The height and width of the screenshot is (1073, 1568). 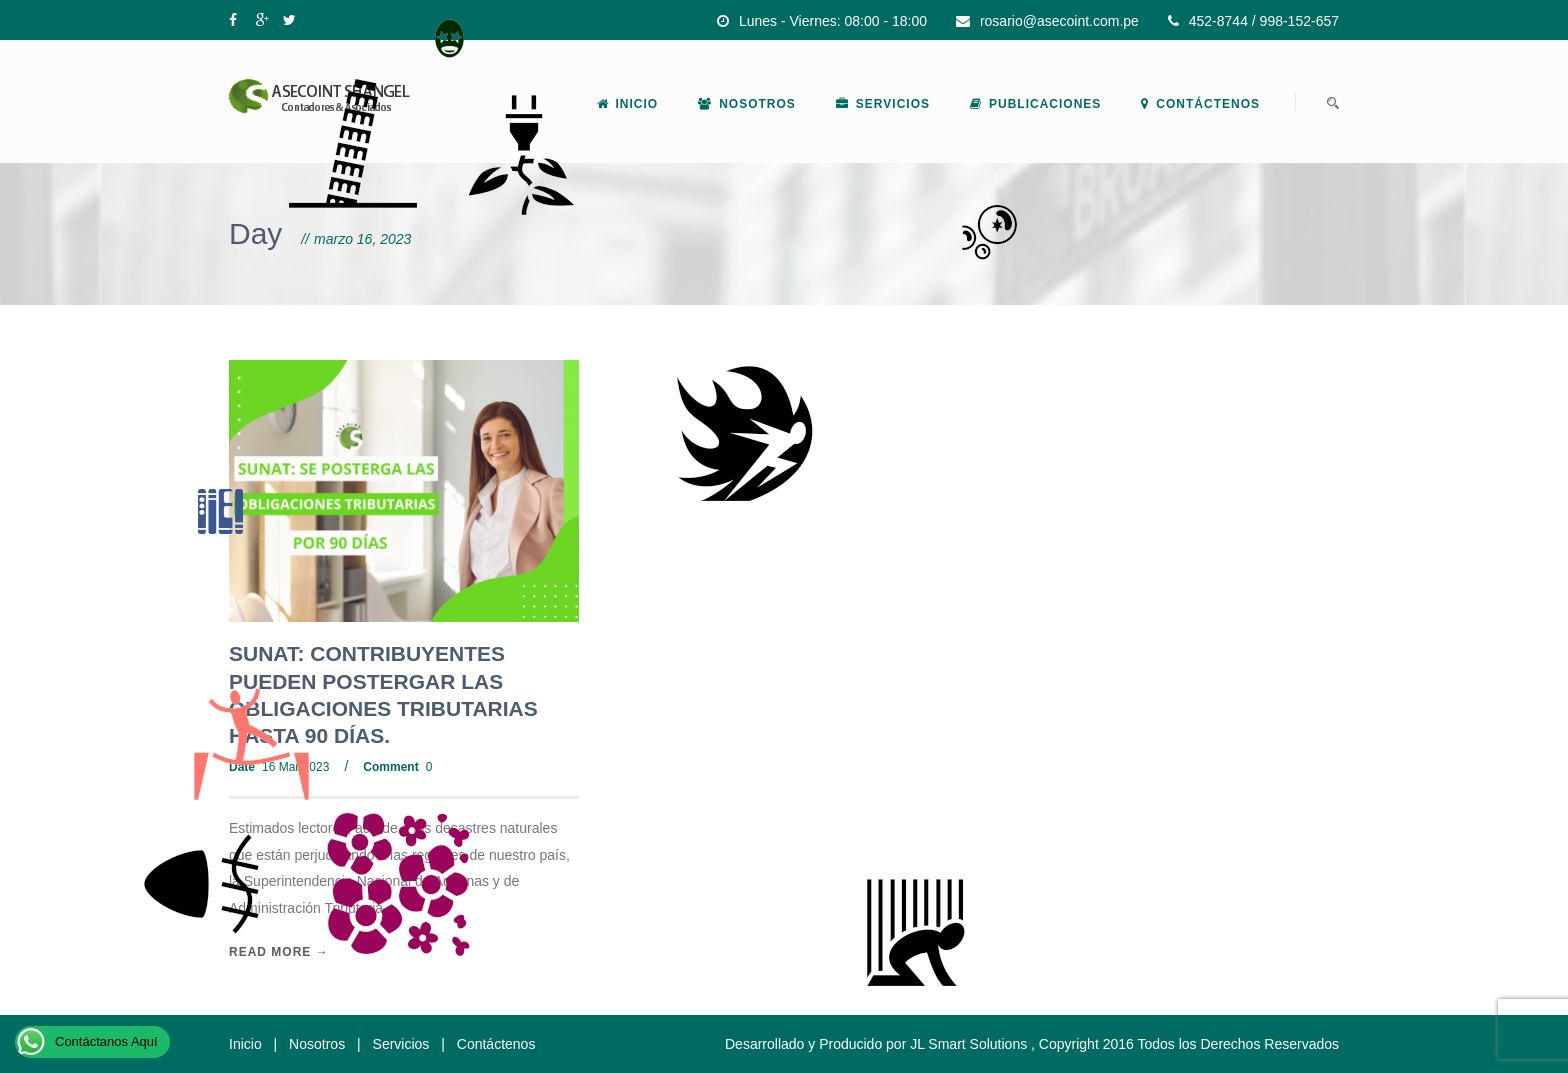 I want to click on access the garden or floral collection, so click(x=398, y=884).